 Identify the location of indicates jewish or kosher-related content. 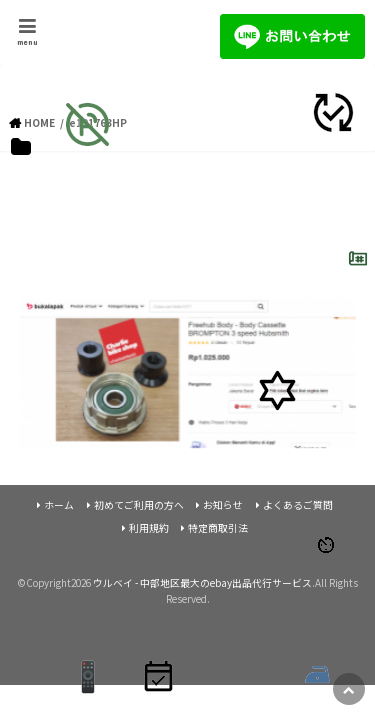
(277, 390).